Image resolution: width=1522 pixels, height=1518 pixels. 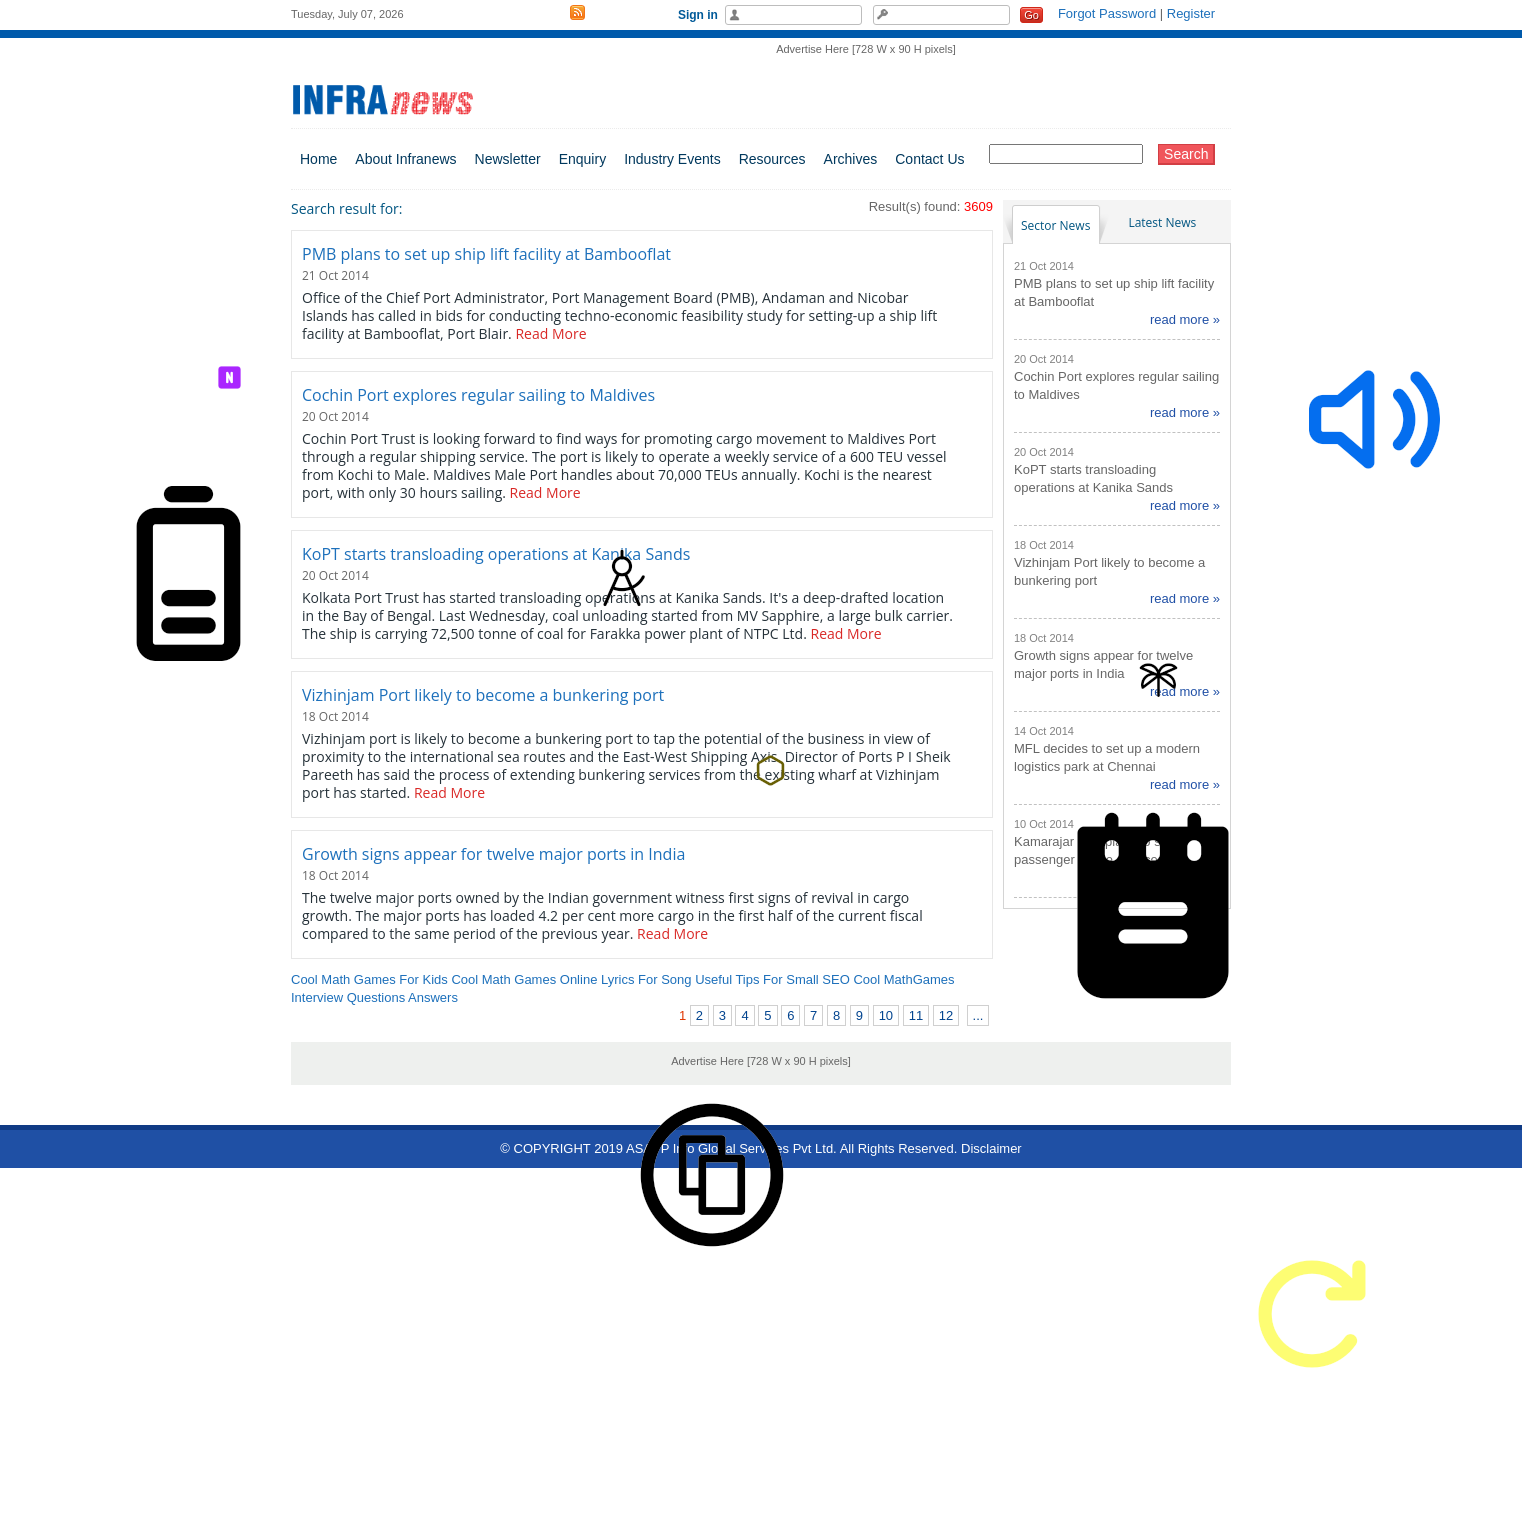 What do you see at coordinates (1312, 1314) in the screenshot?
I see `refresh or reload the current page` at bounding box center [1312, 1314].